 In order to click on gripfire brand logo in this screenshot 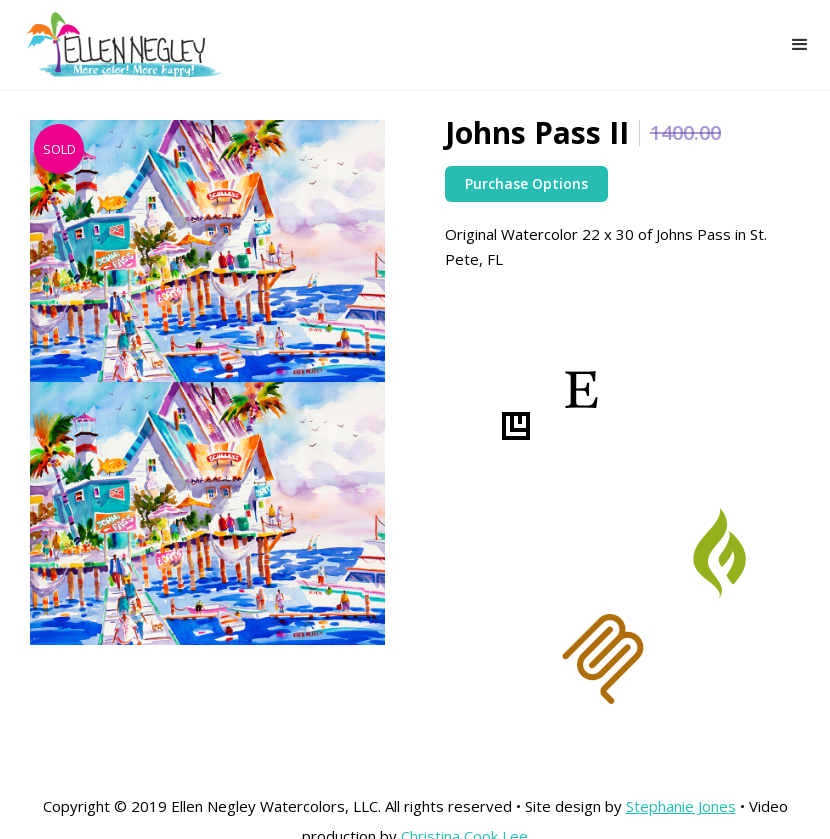, I will do `click(722, 553)`.